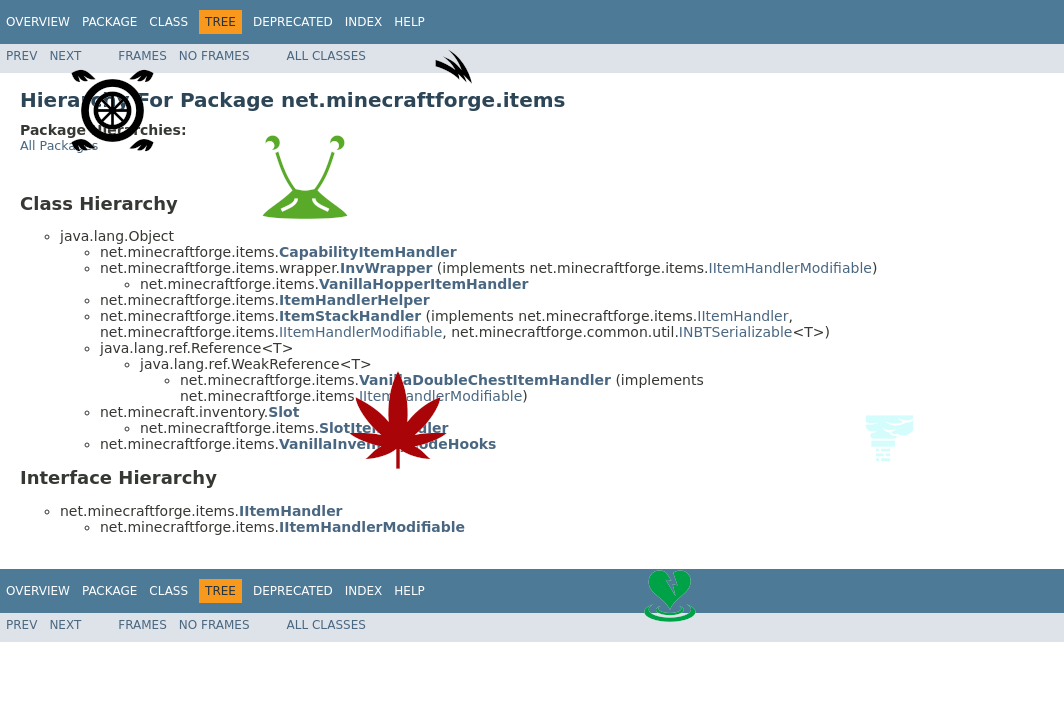 This screenshot has width=1064, height=720. Describe the element at coordinates (305, 175) in the screenshot. I see `indicates slow loading or processing speed` at that location.